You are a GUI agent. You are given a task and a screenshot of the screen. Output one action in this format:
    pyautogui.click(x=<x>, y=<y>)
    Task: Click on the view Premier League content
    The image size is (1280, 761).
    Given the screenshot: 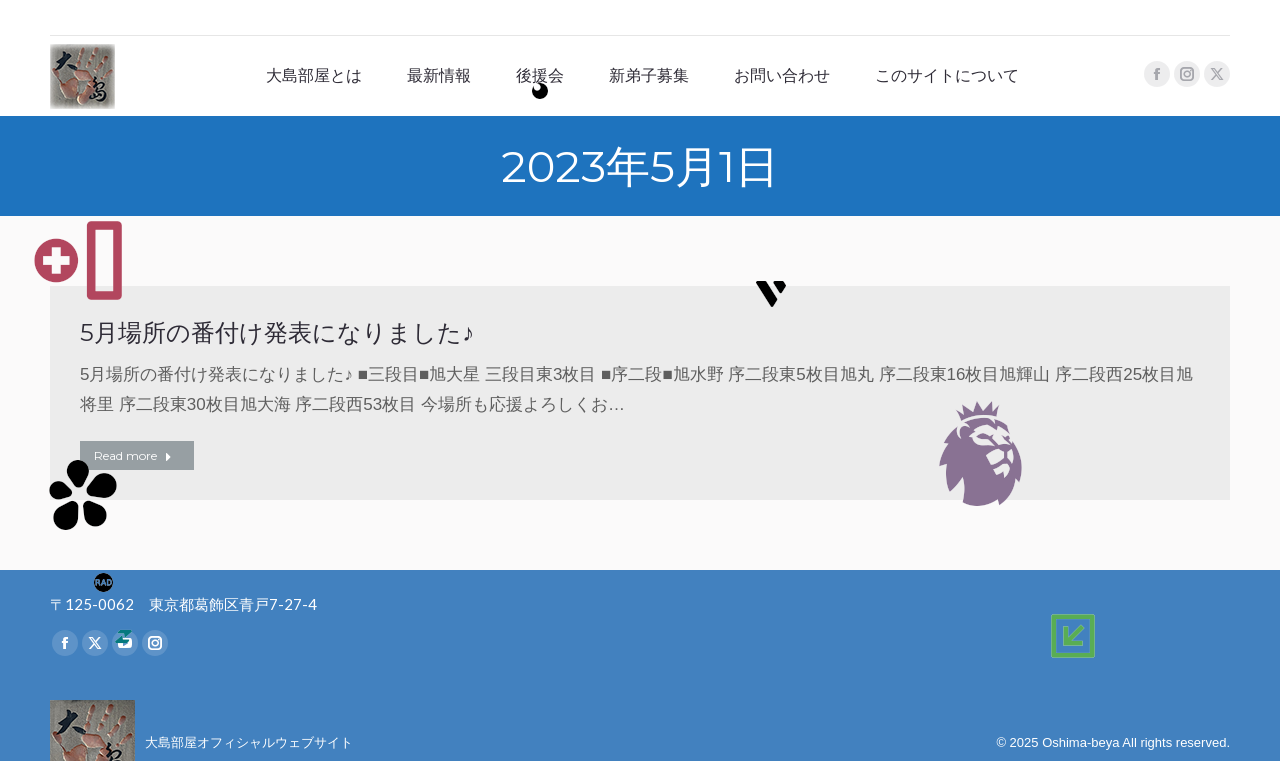 What is the action you would take?
    pyautogui.click(x=980, y=453)
    